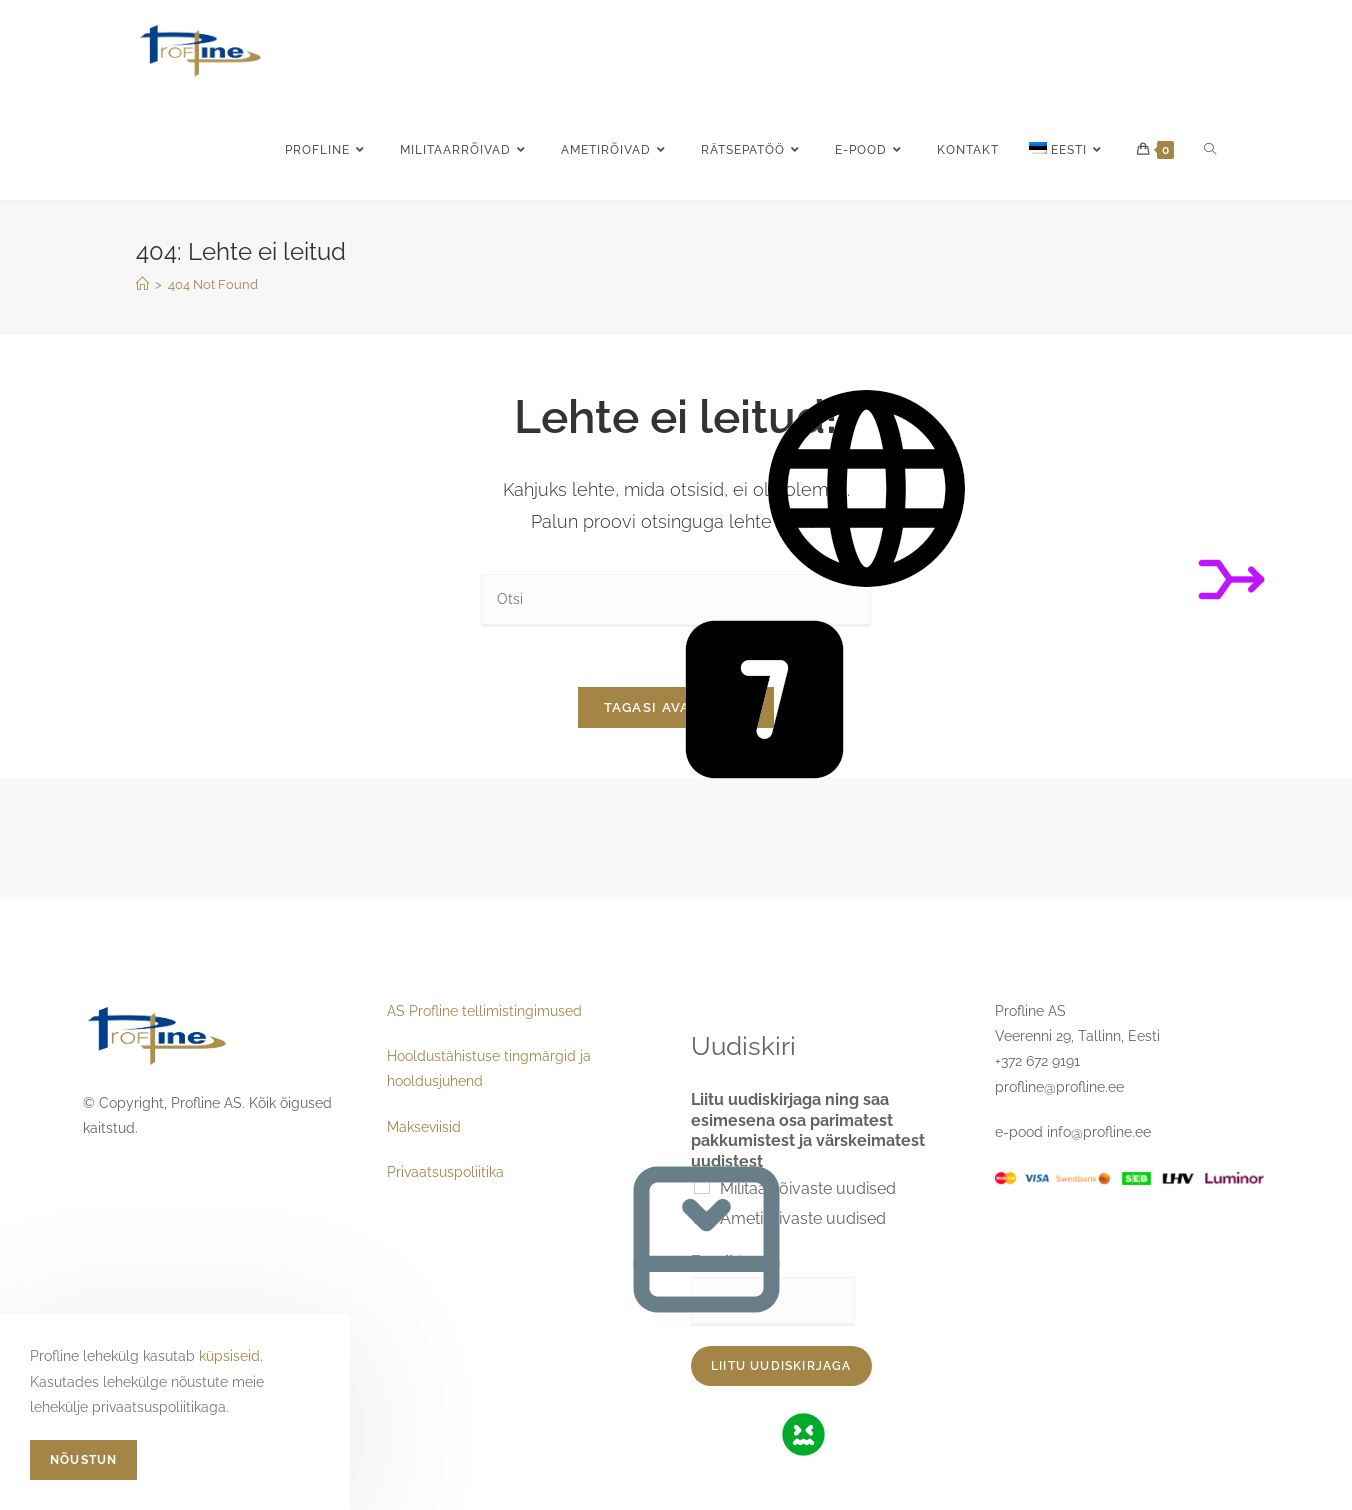 The height and width of the screenshot is (1510, 1352). Describe the element at coordinates (706, 1239) in the screenshot. I see `collapse the bottom panel or toolbar` at that location.